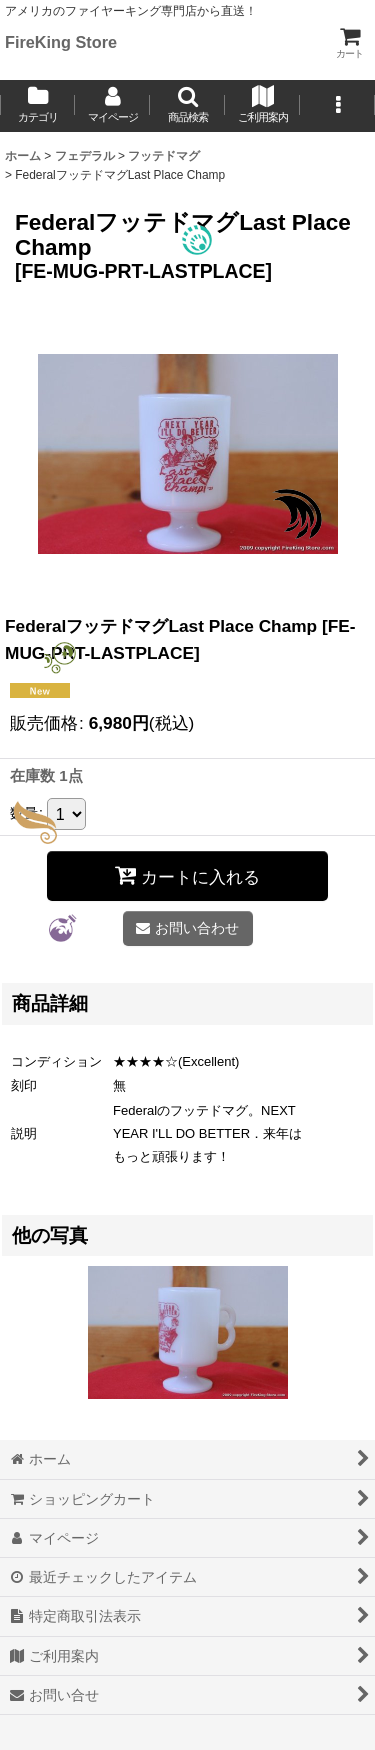 This screenshot has height=1750, width=375. I want to click on dragon ball collectible items in a game interface, so click(60, 658).